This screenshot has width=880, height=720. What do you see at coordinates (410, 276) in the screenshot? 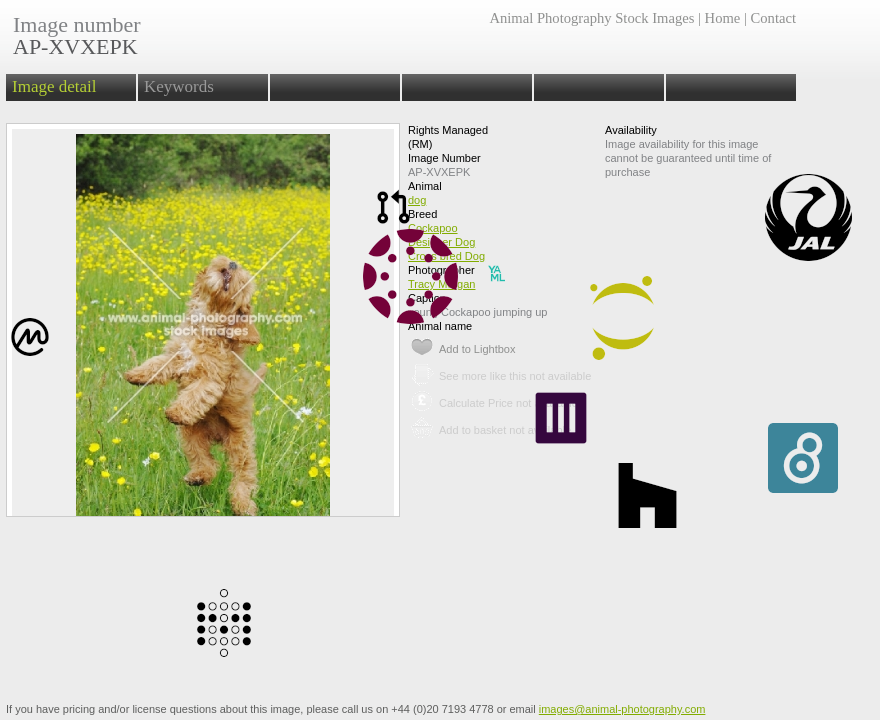
I see `open canvas learning management system` at bounding box center [410, 276].